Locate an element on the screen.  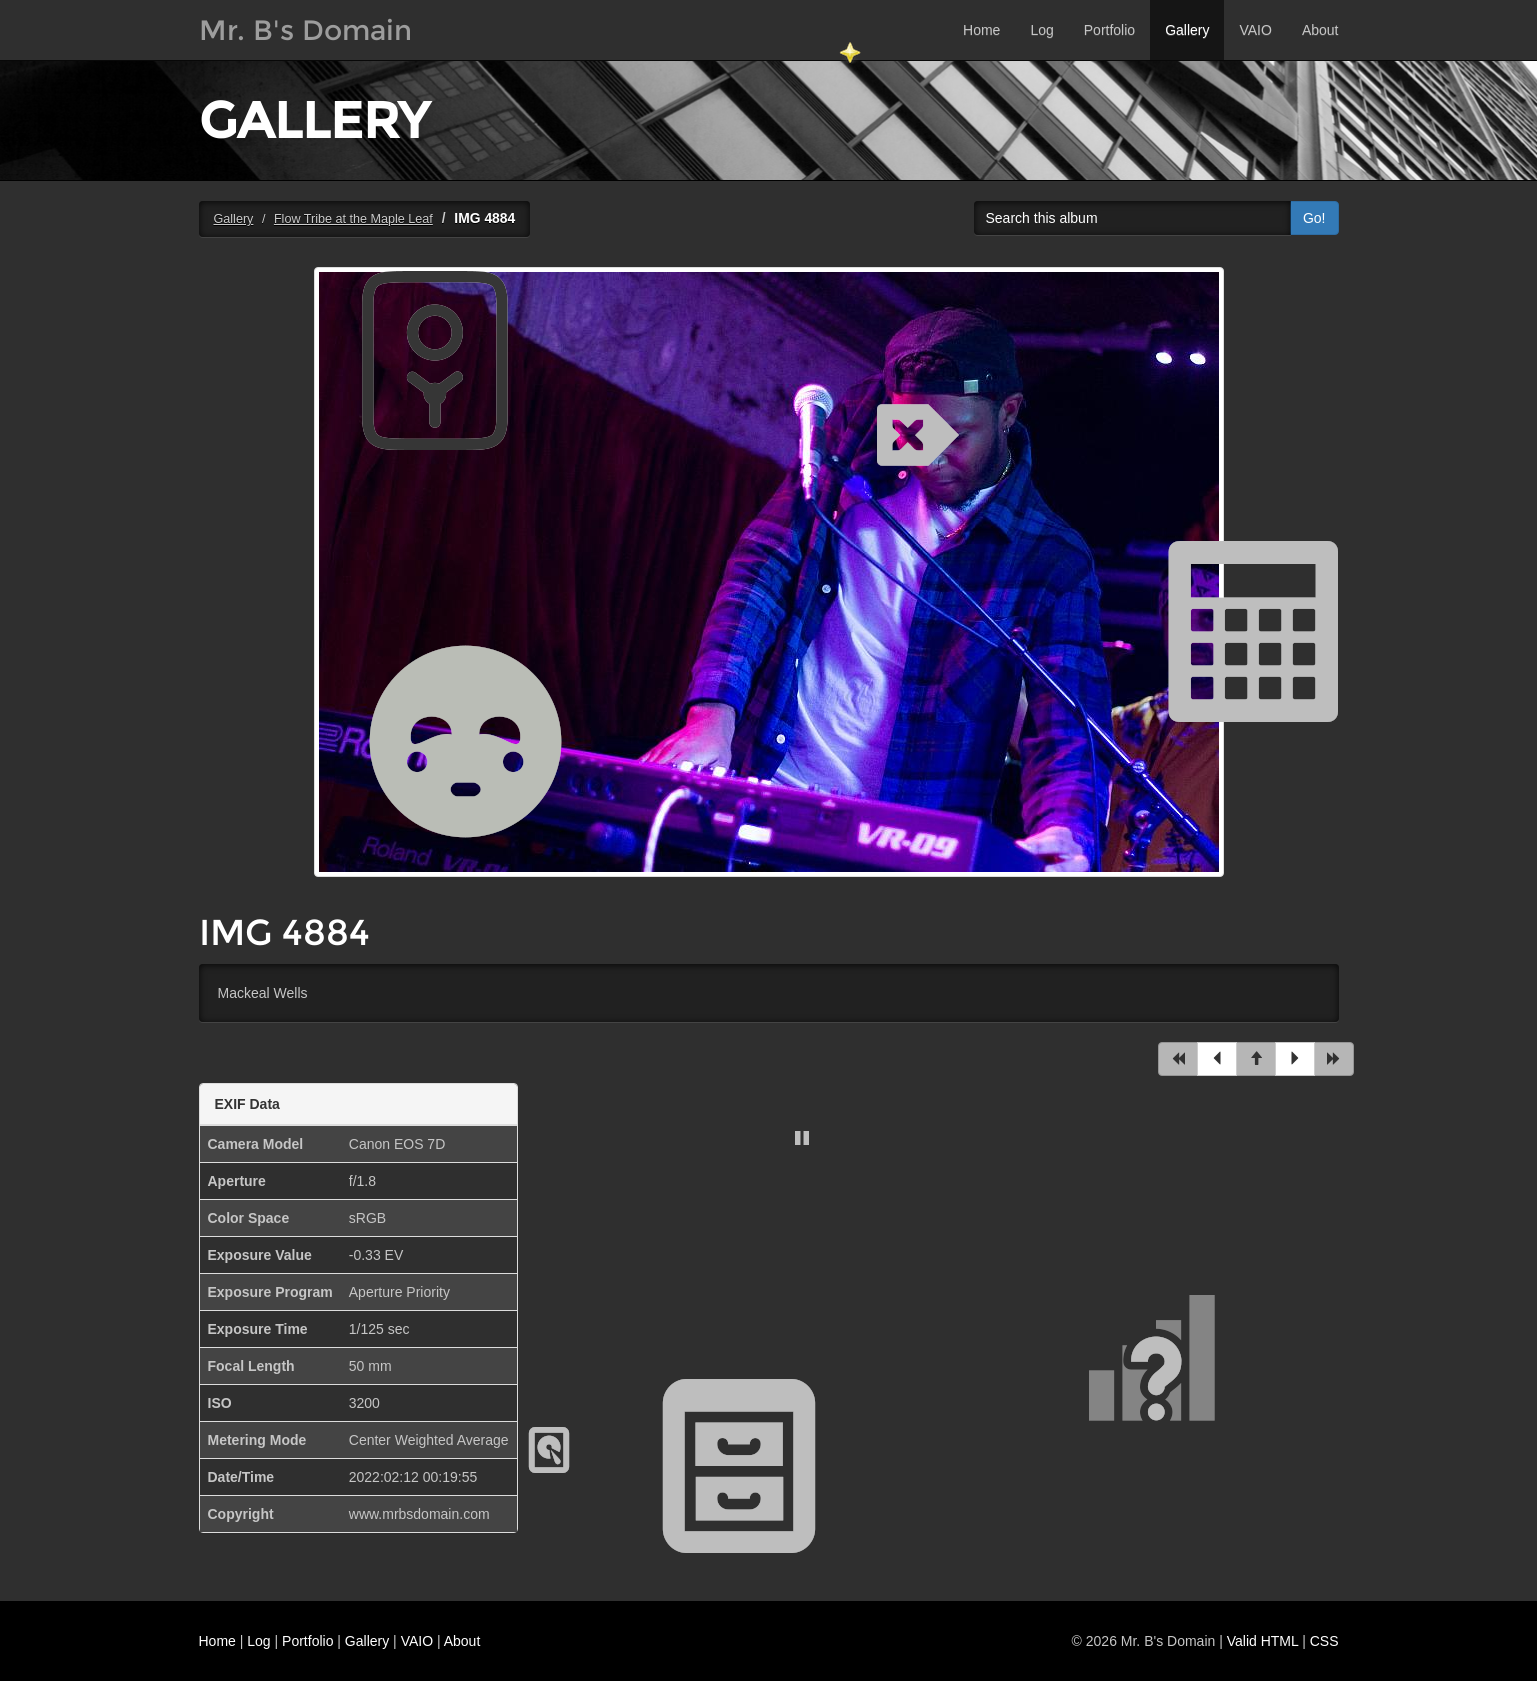
access zip drive or removable media is located at coordinates (549, 1450).